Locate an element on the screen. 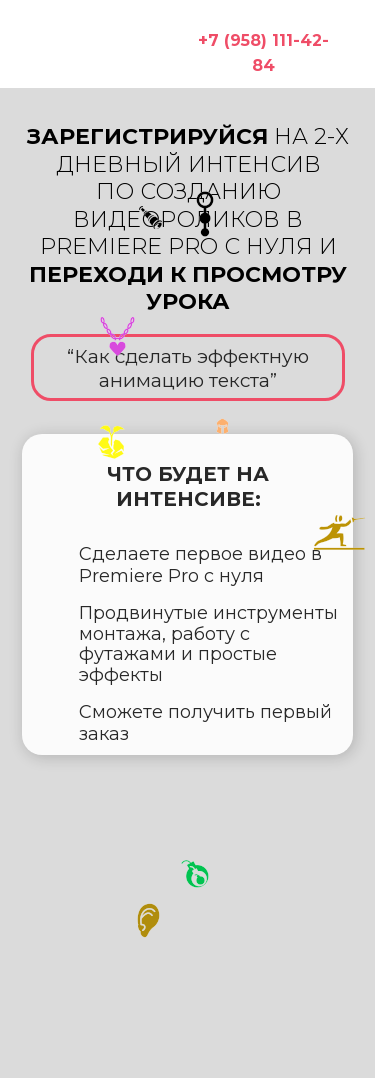 This screenshot has height=1078, width=375. access fencing sports content or activities is located at coordinates (339, 532).